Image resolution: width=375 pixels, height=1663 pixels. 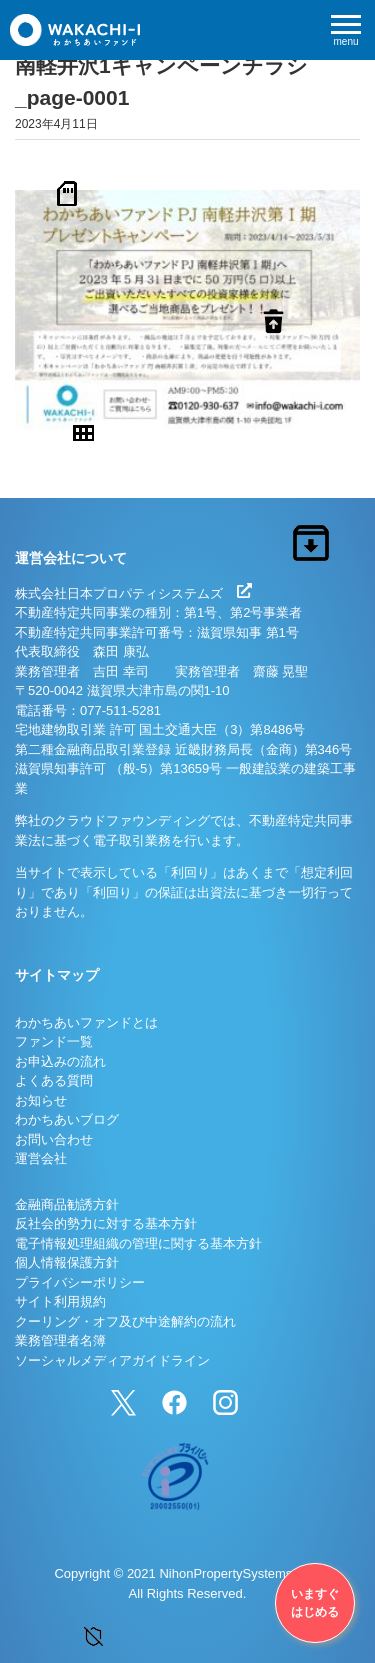 I want to click on restore item from trash, so click(x=273, y=321).